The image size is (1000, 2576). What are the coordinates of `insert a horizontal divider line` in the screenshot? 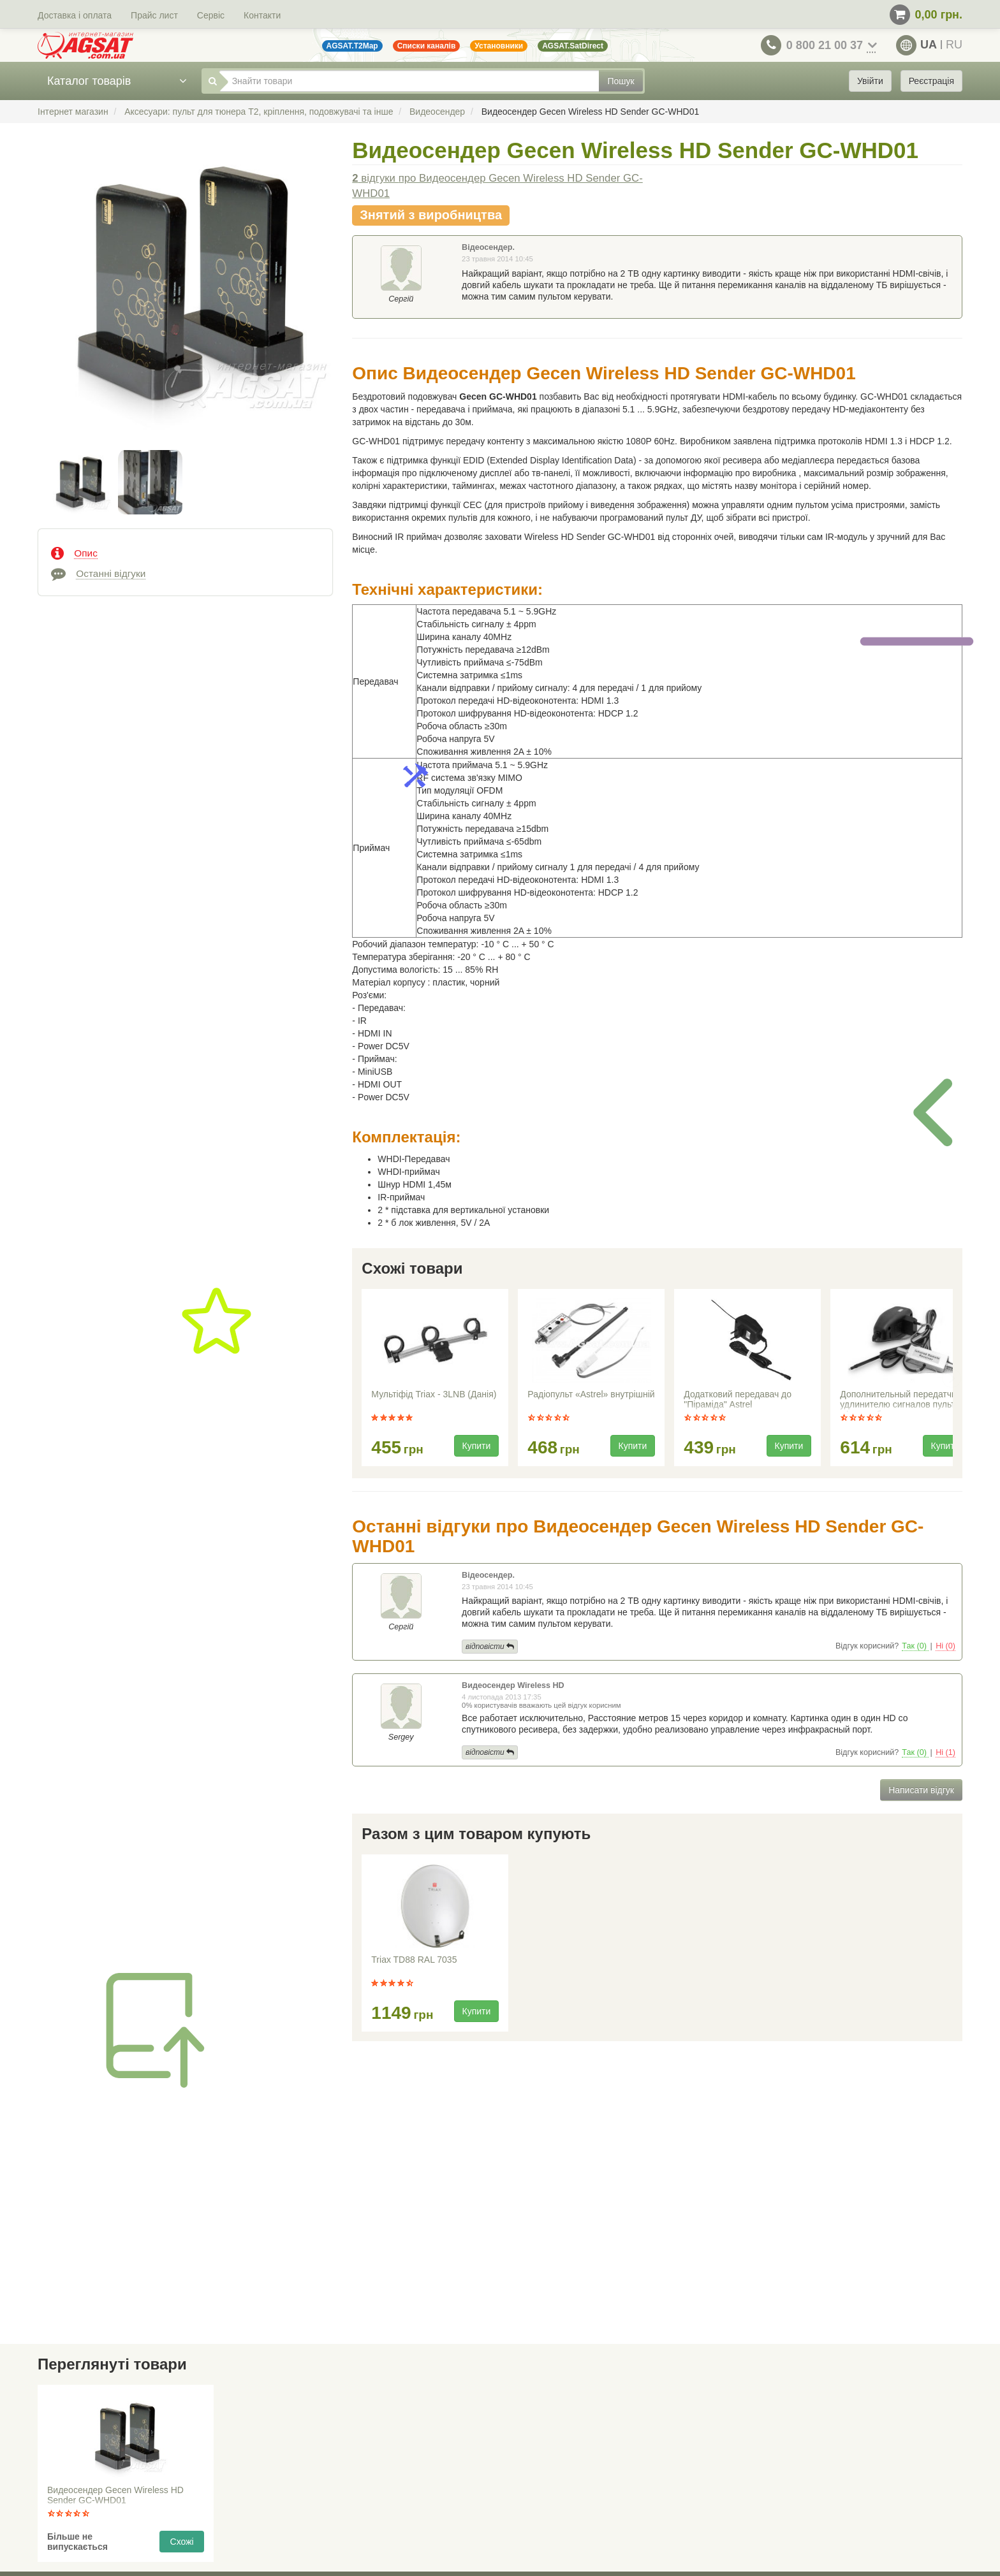 It's located at (916, 637).